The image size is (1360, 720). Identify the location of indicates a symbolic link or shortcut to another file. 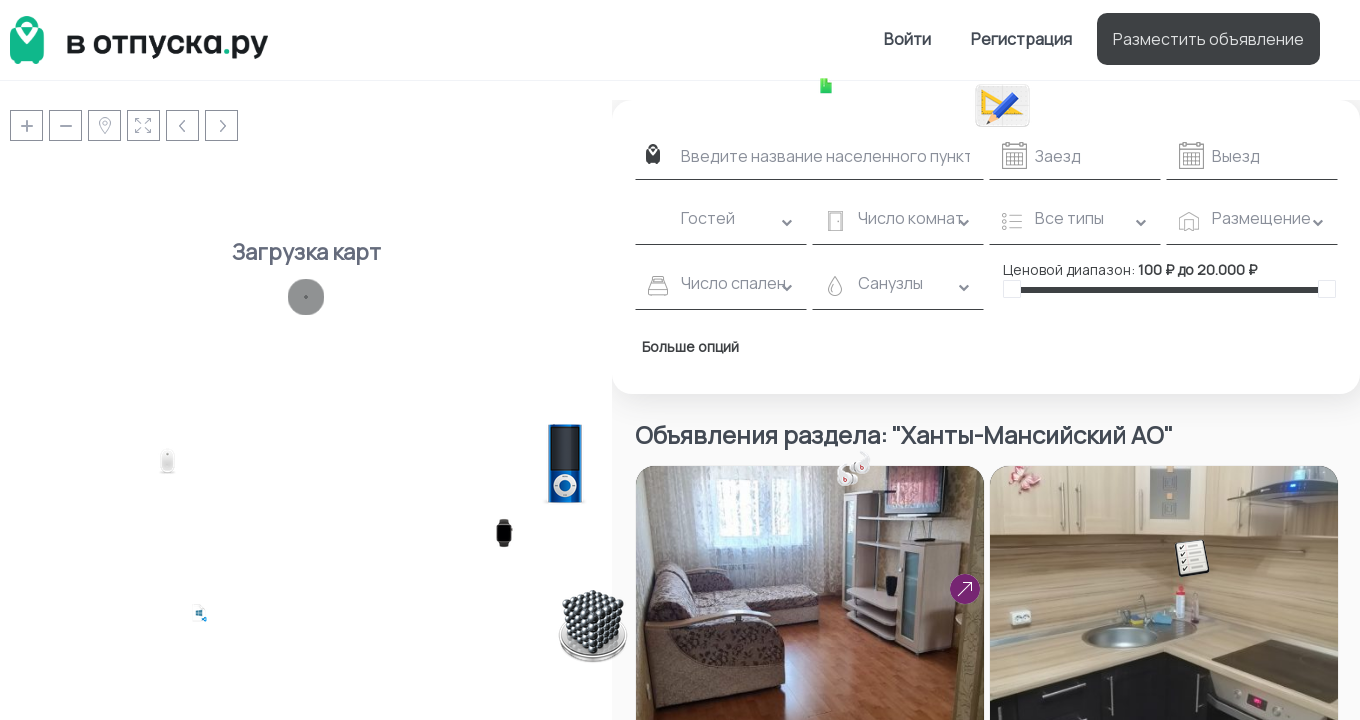
(965, 589).